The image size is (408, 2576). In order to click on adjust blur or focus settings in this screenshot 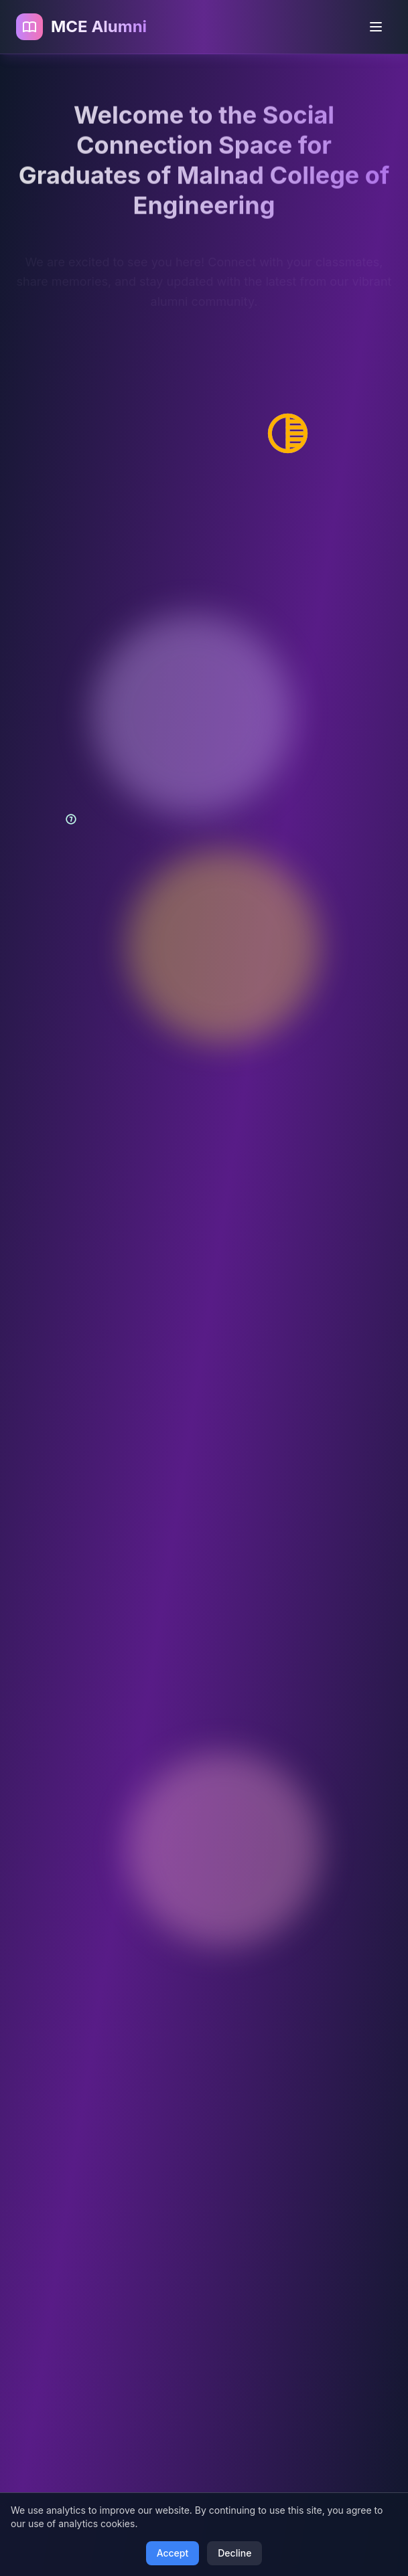, I will do `click(287, 433)`.